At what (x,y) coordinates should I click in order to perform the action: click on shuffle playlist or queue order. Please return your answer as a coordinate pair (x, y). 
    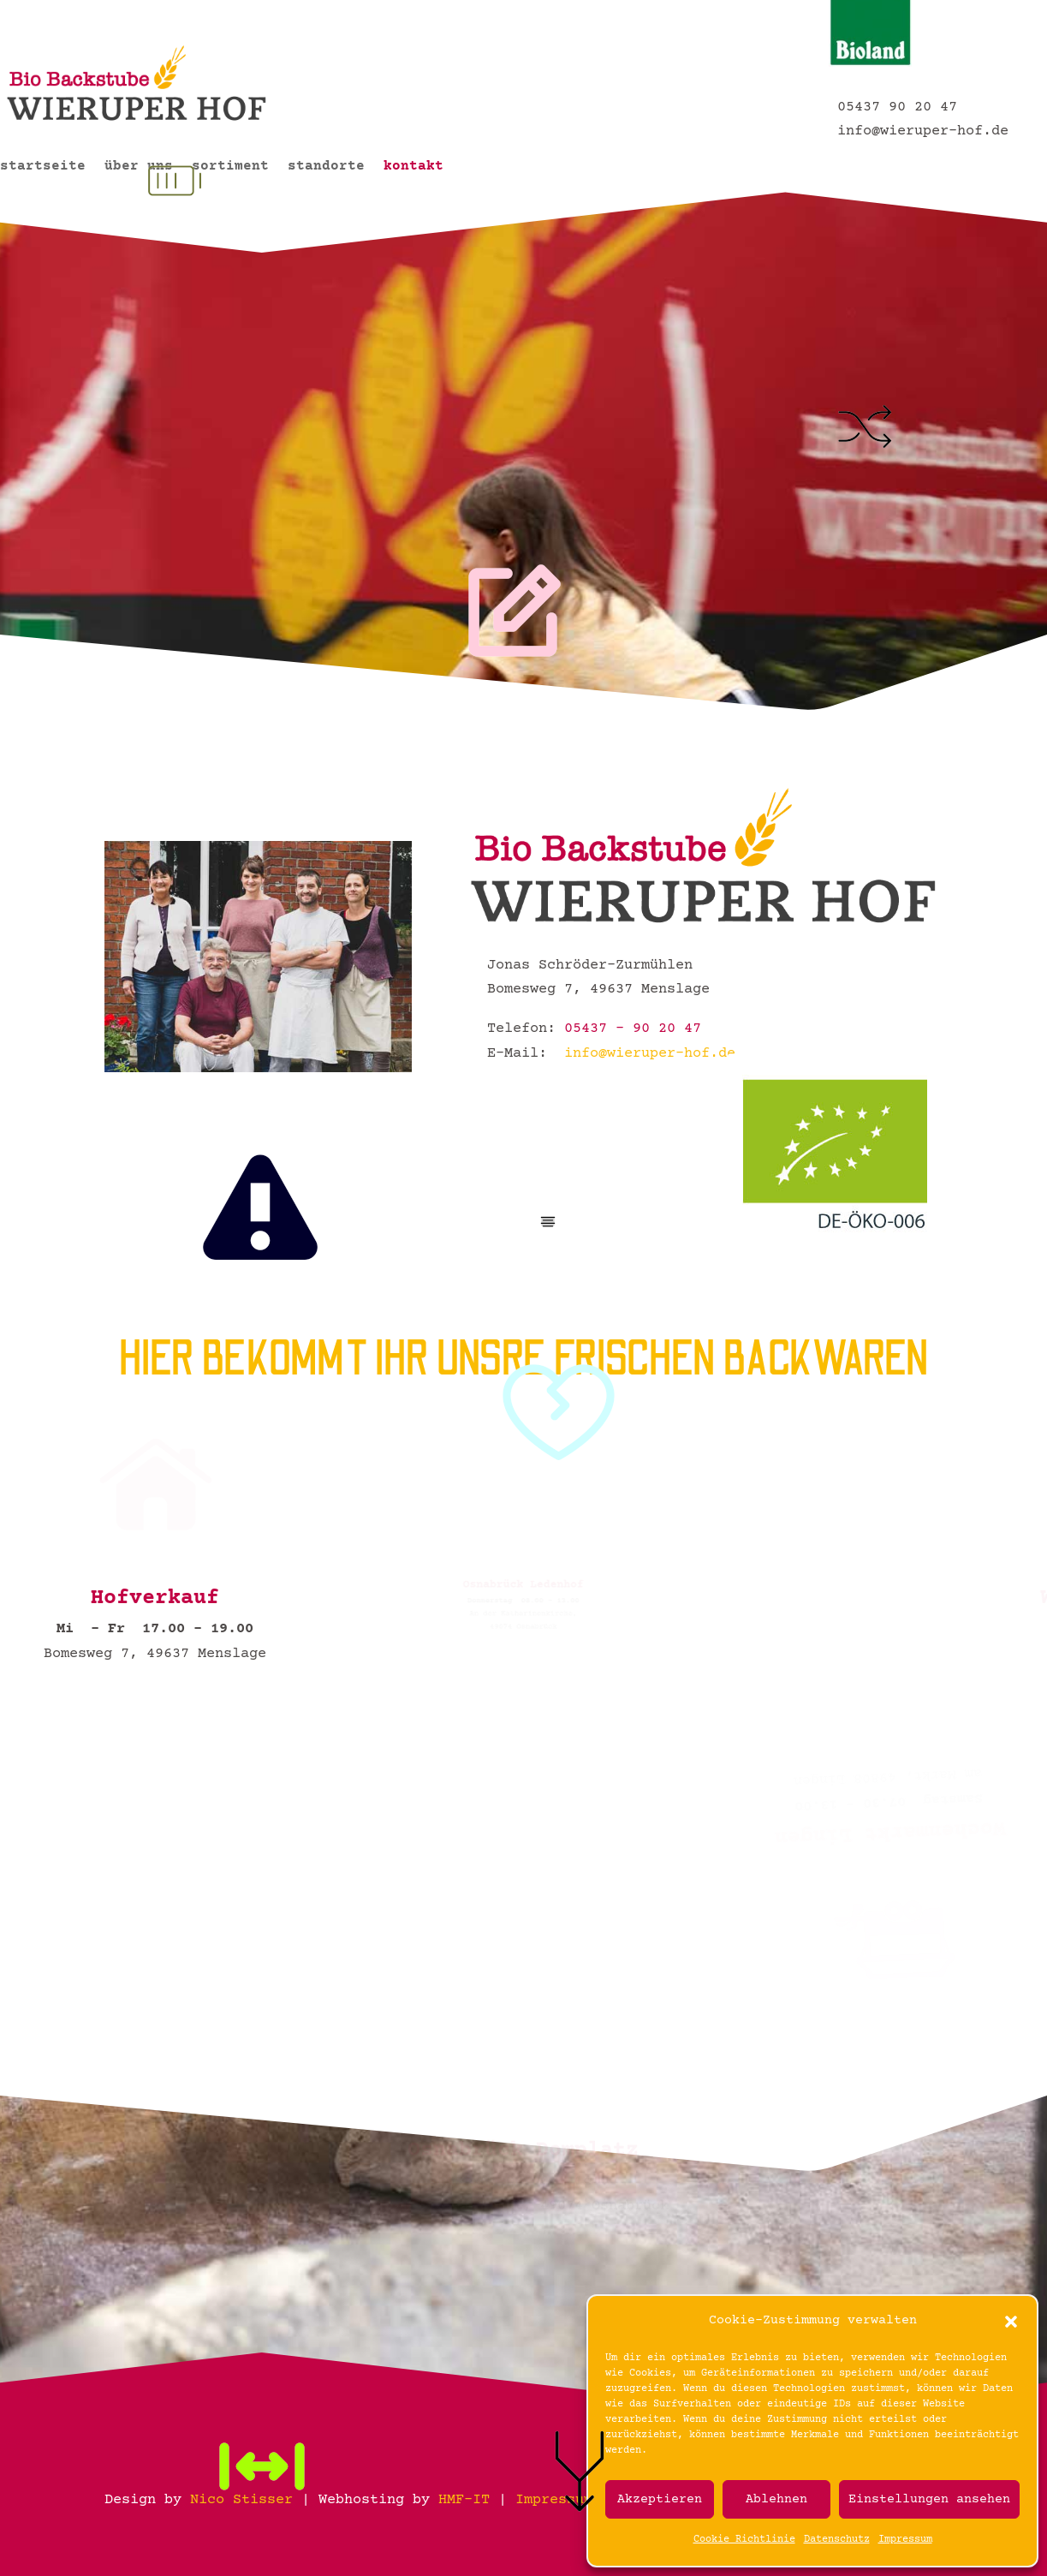
    Looking at the image, I should click on (864, 426).